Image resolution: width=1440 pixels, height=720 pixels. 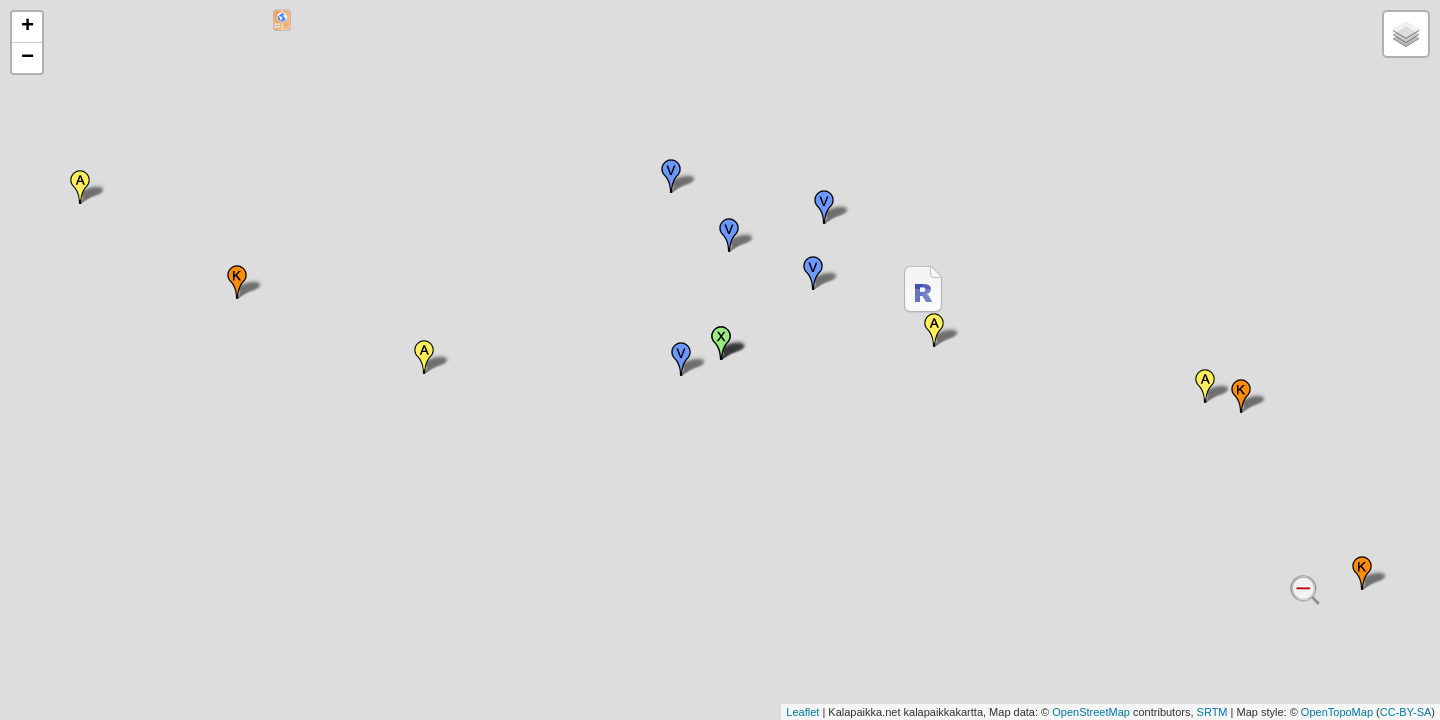 What do you see at coordinates (282, 20) in the screenshot?
I see `updating package cache from remote repositories` at bounding box center [282, 20].